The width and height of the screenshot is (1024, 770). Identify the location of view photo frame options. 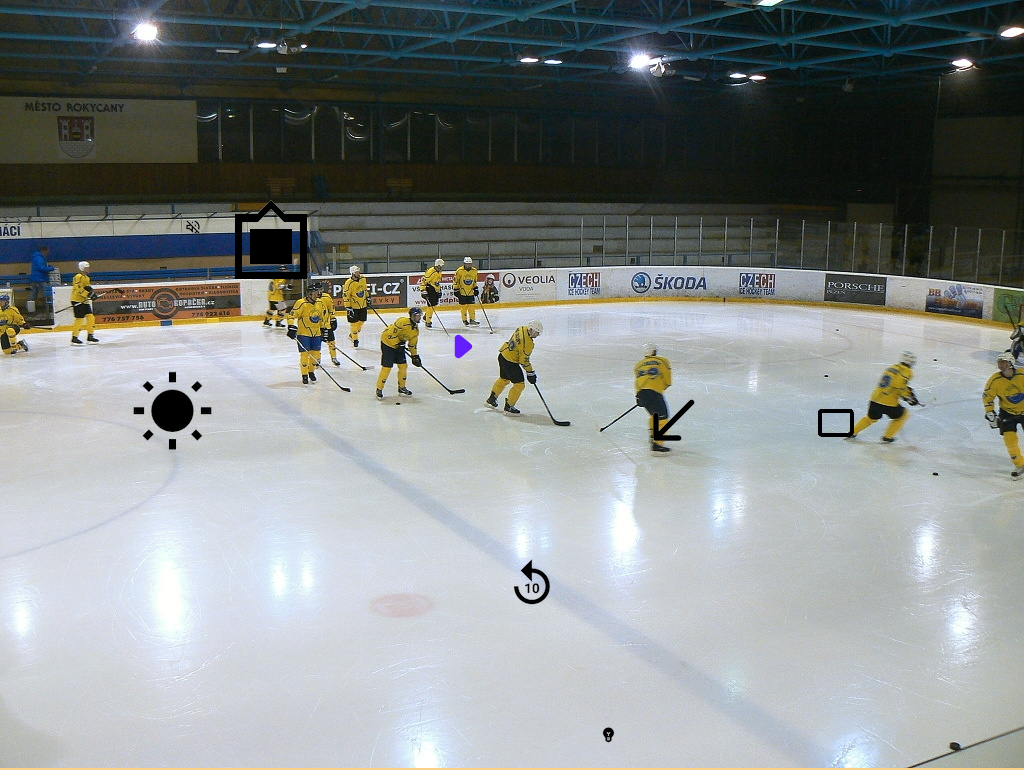
(271, 243).